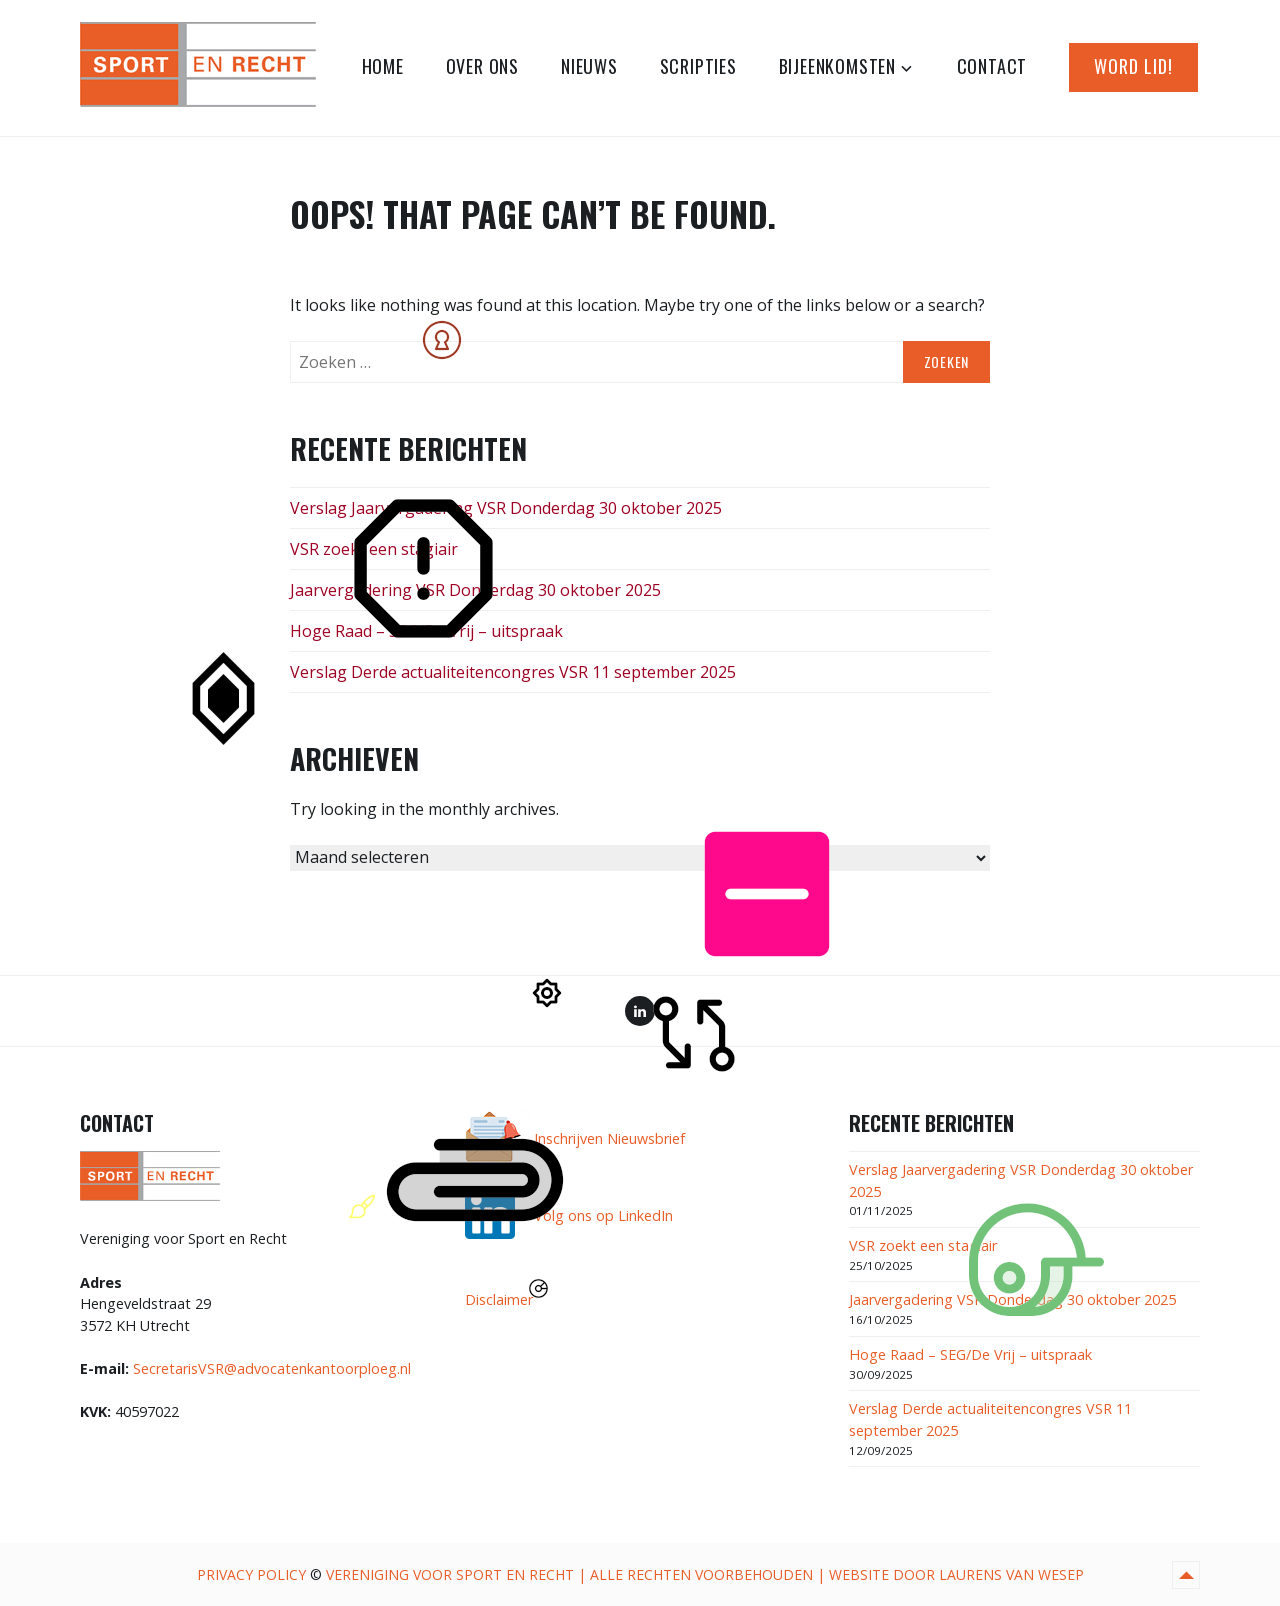 The width and height of the screenshot is (1280, 1606). What do you see at coordinates (547, 993) in the screenshot?
I see `adjust screen brightness settings` at bounding box center [547, 993].